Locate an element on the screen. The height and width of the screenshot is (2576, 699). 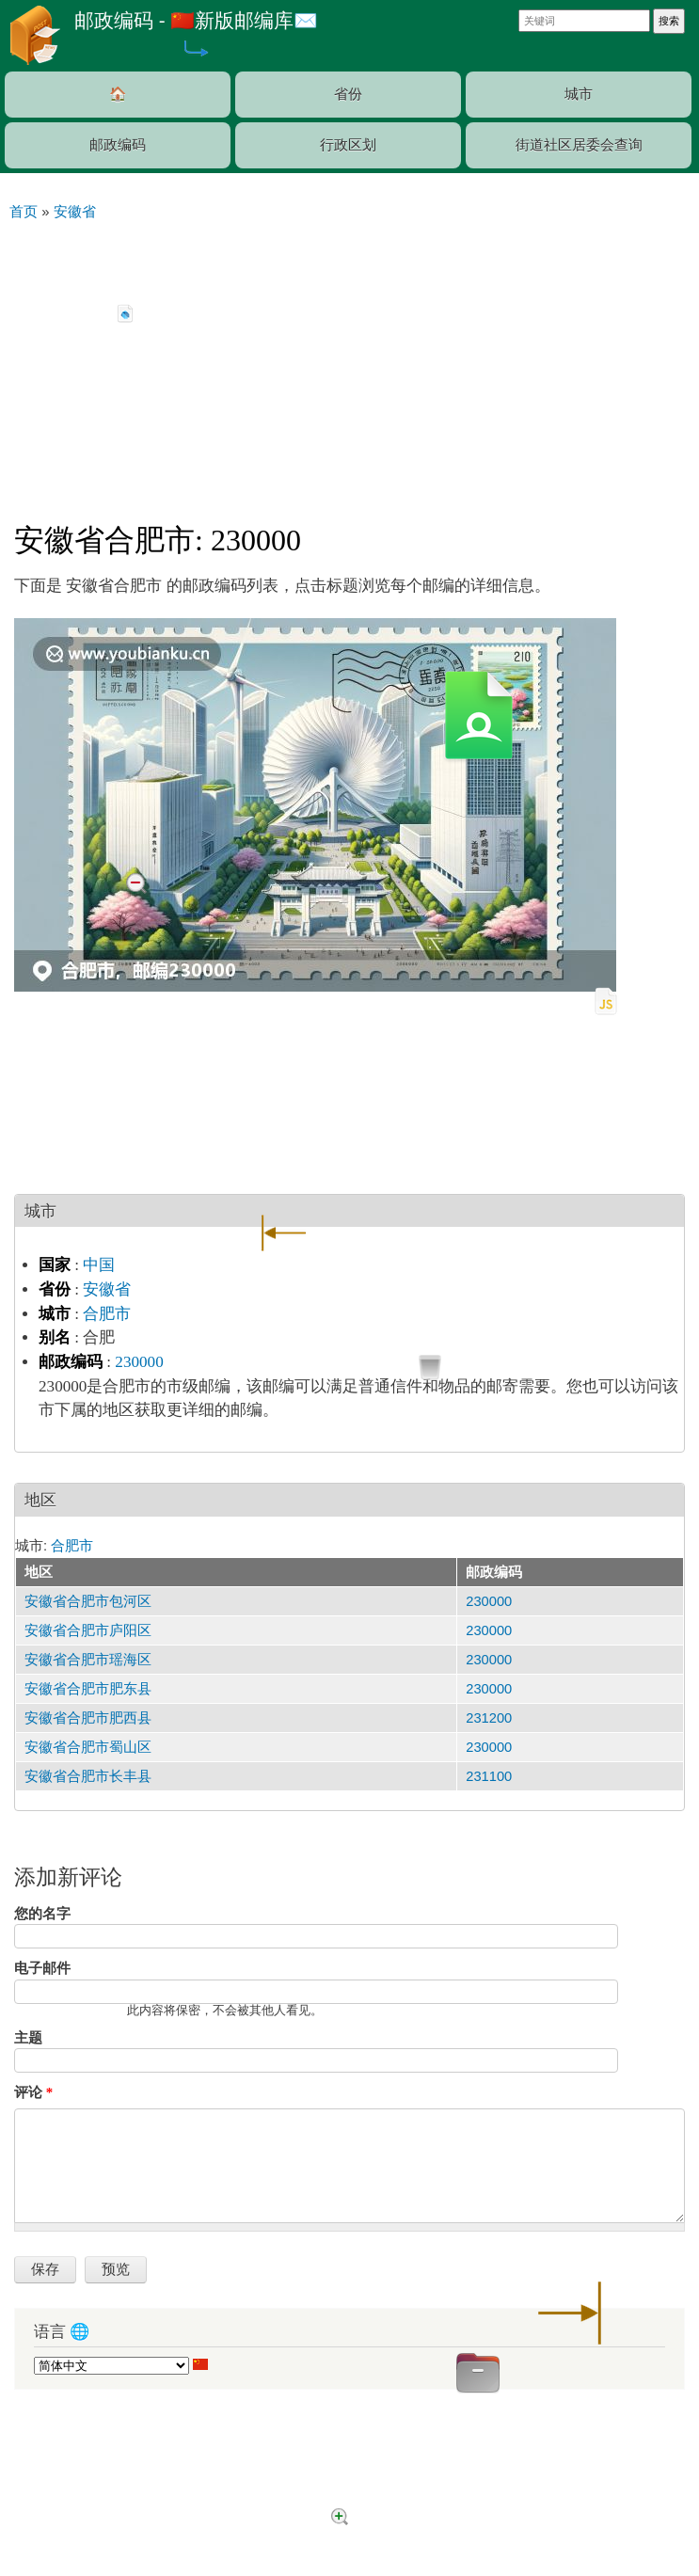
open the file manager application is located at coordinates (478, 2373).